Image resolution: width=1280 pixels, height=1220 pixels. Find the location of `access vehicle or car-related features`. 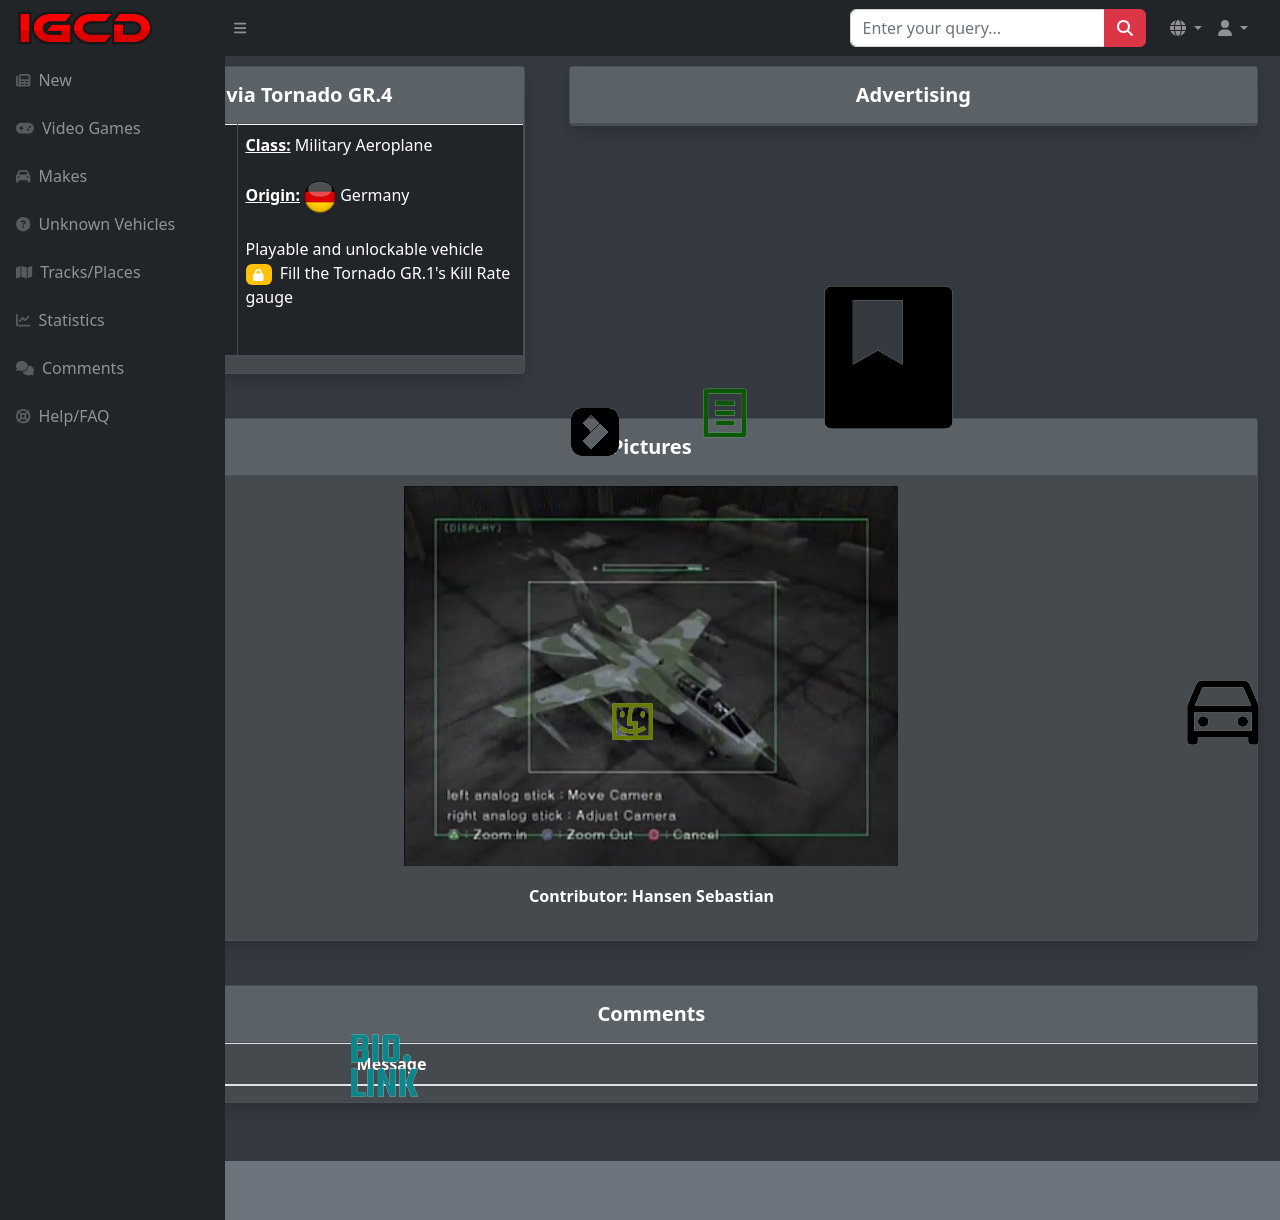

access vehicle or car-related features is located at coordinates (1223, 709).